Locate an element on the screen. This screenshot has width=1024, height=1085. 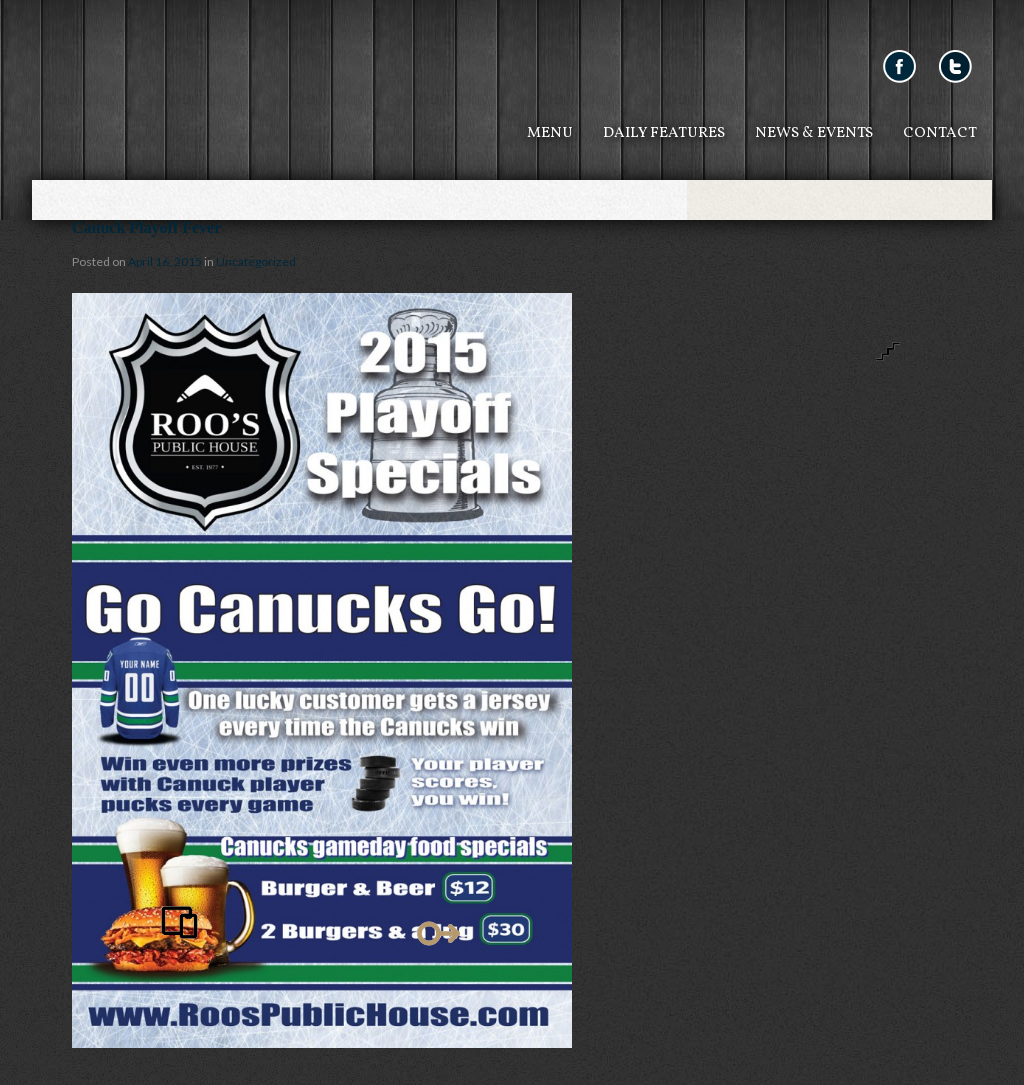
manage connected devices is located at coordinates (179, 922).